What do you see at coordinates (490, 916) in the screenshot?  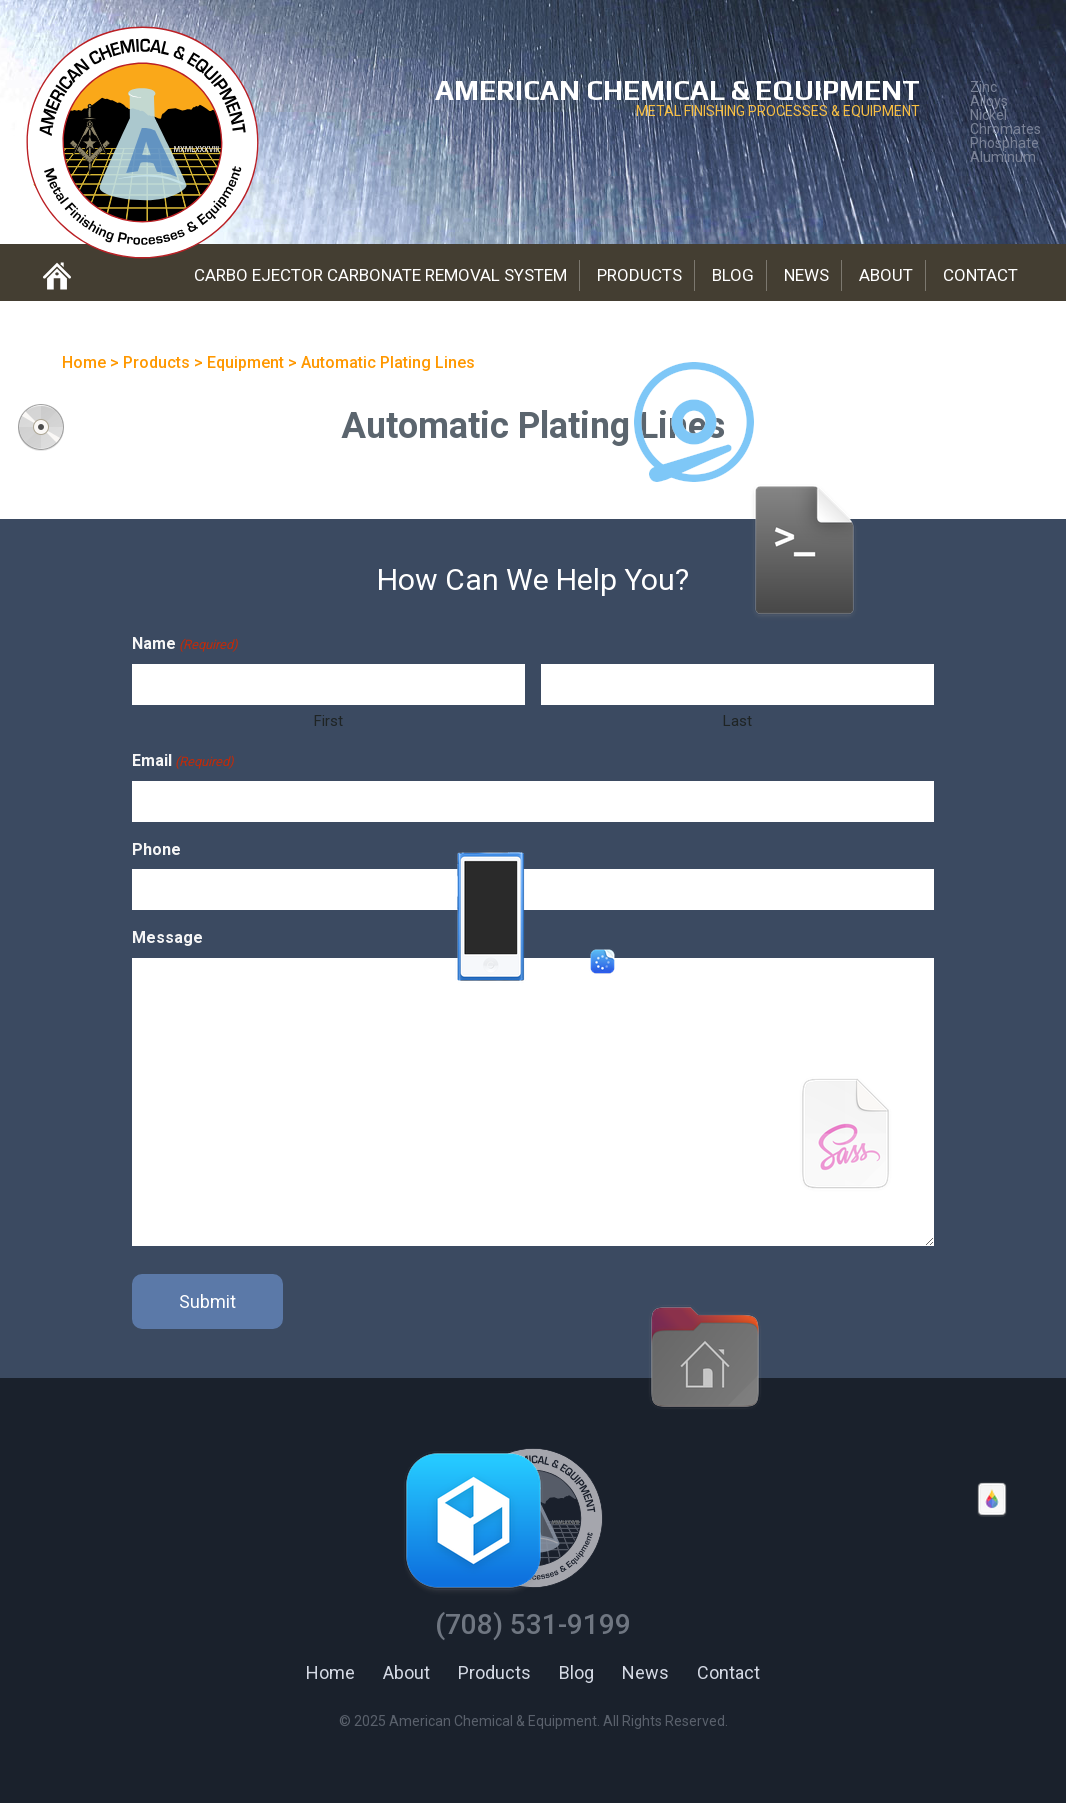 I see `iPod nano device connected` at bounding box center [490, 916].